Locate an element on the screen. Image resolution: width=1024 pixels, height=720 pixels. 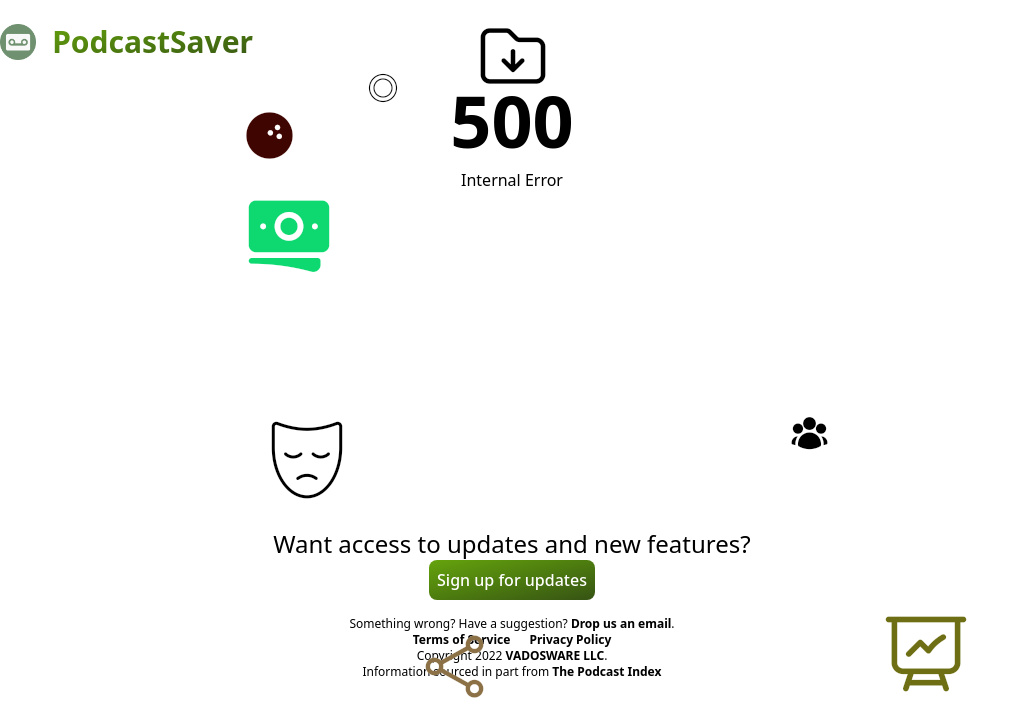
start recording audio or video is located at coordinates (383, 88).